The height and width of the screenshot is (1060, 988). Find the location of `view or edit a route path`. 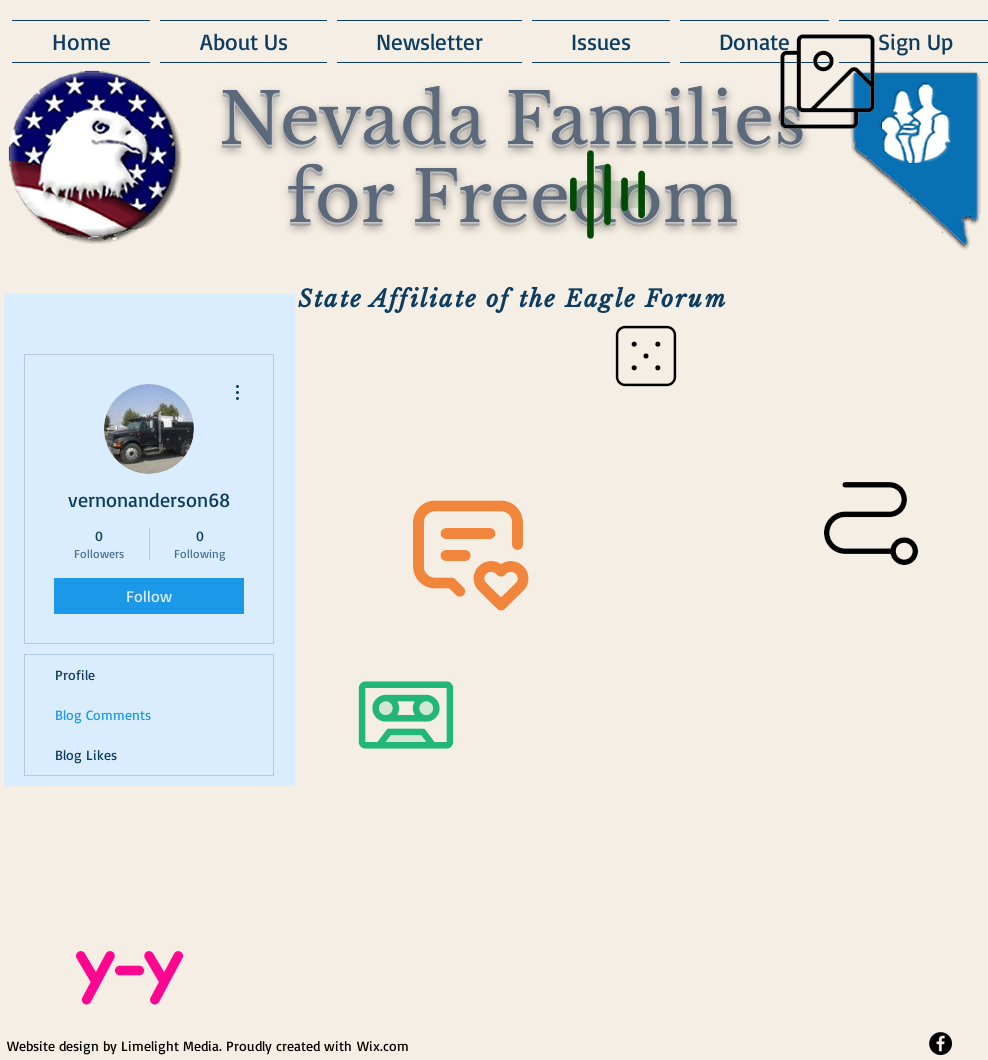

view or edit a route path is located at coordinates (871, 518).